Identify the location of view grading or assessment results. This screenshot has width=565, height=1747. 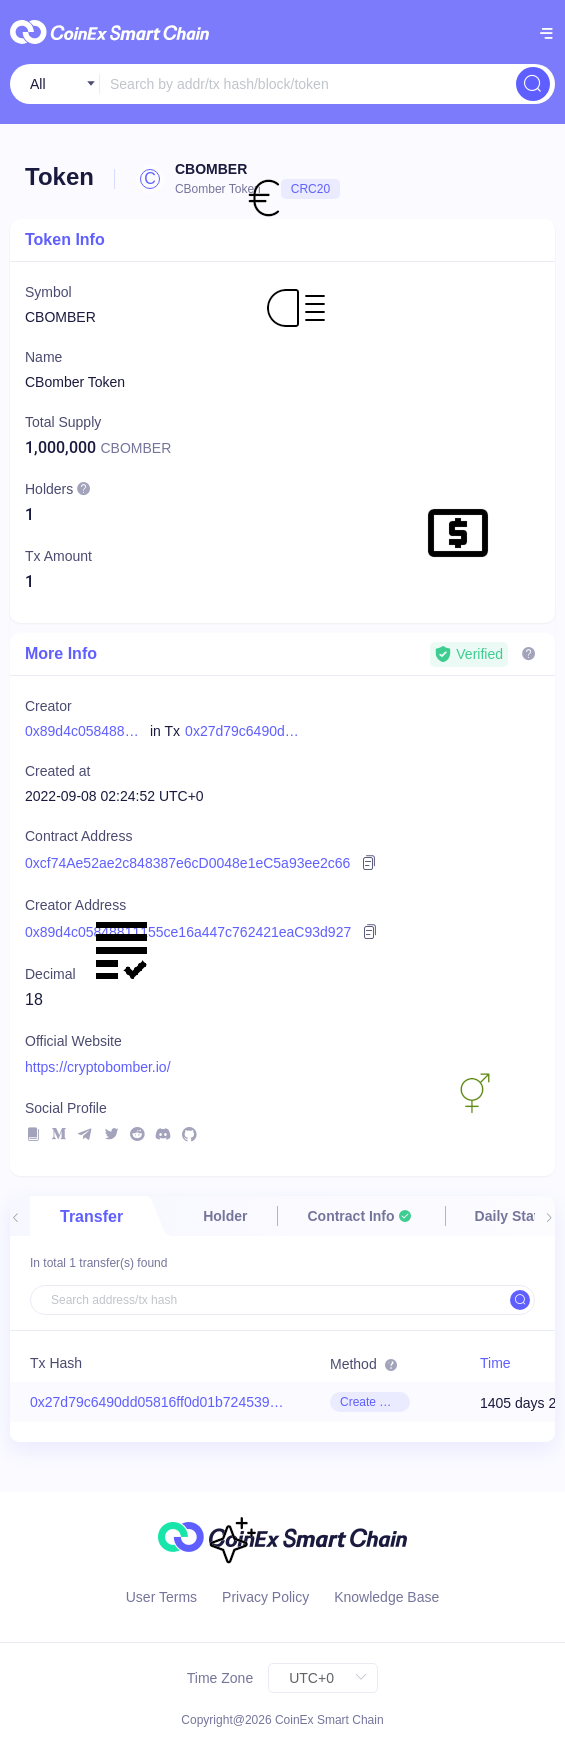
(121, 950).